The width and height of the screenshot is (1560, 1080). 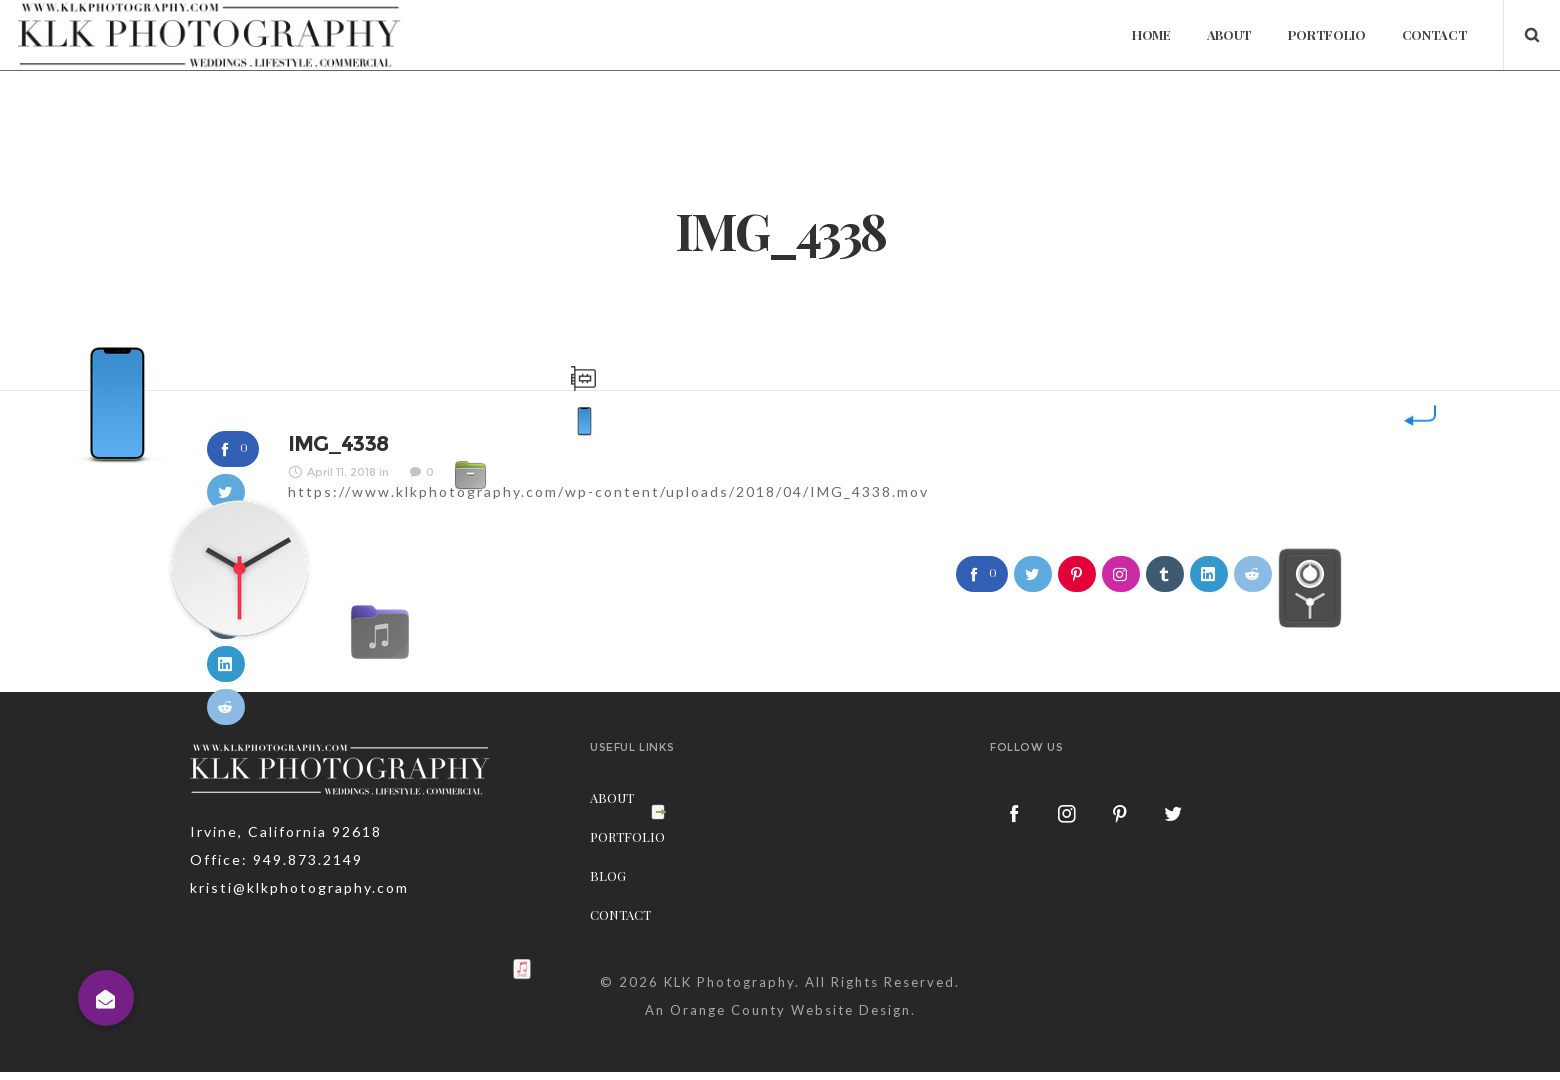 I want to click on reply to an email message, so click(x=1419, y=413).